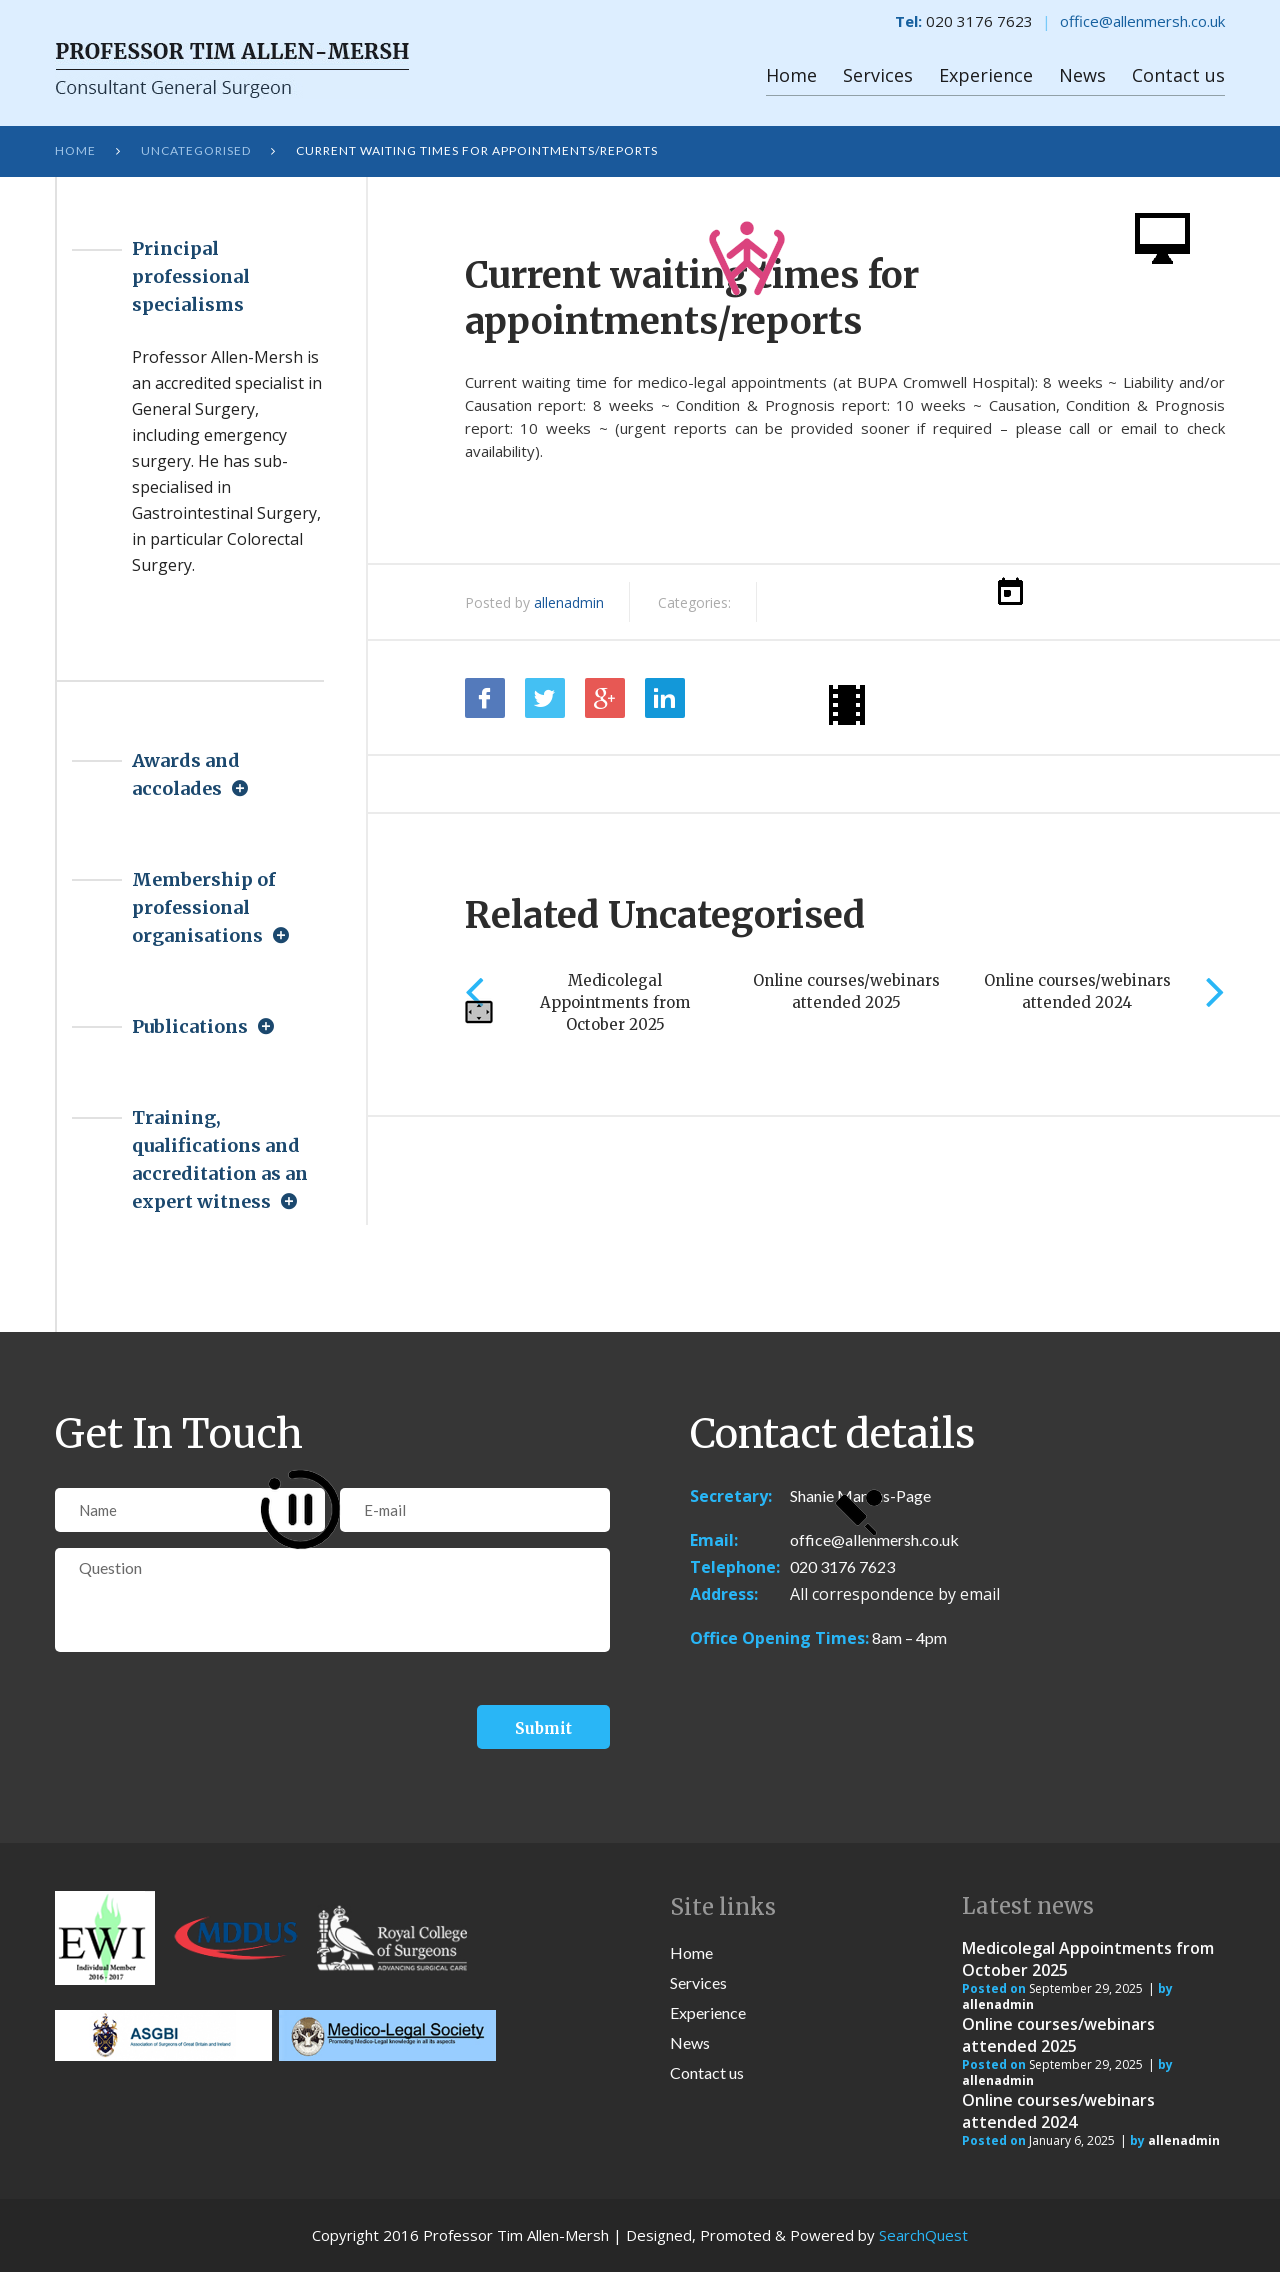  Describe the element at coordinates (479, 1012) in the screenshot. I see `adjust display overscan settings` at that location.